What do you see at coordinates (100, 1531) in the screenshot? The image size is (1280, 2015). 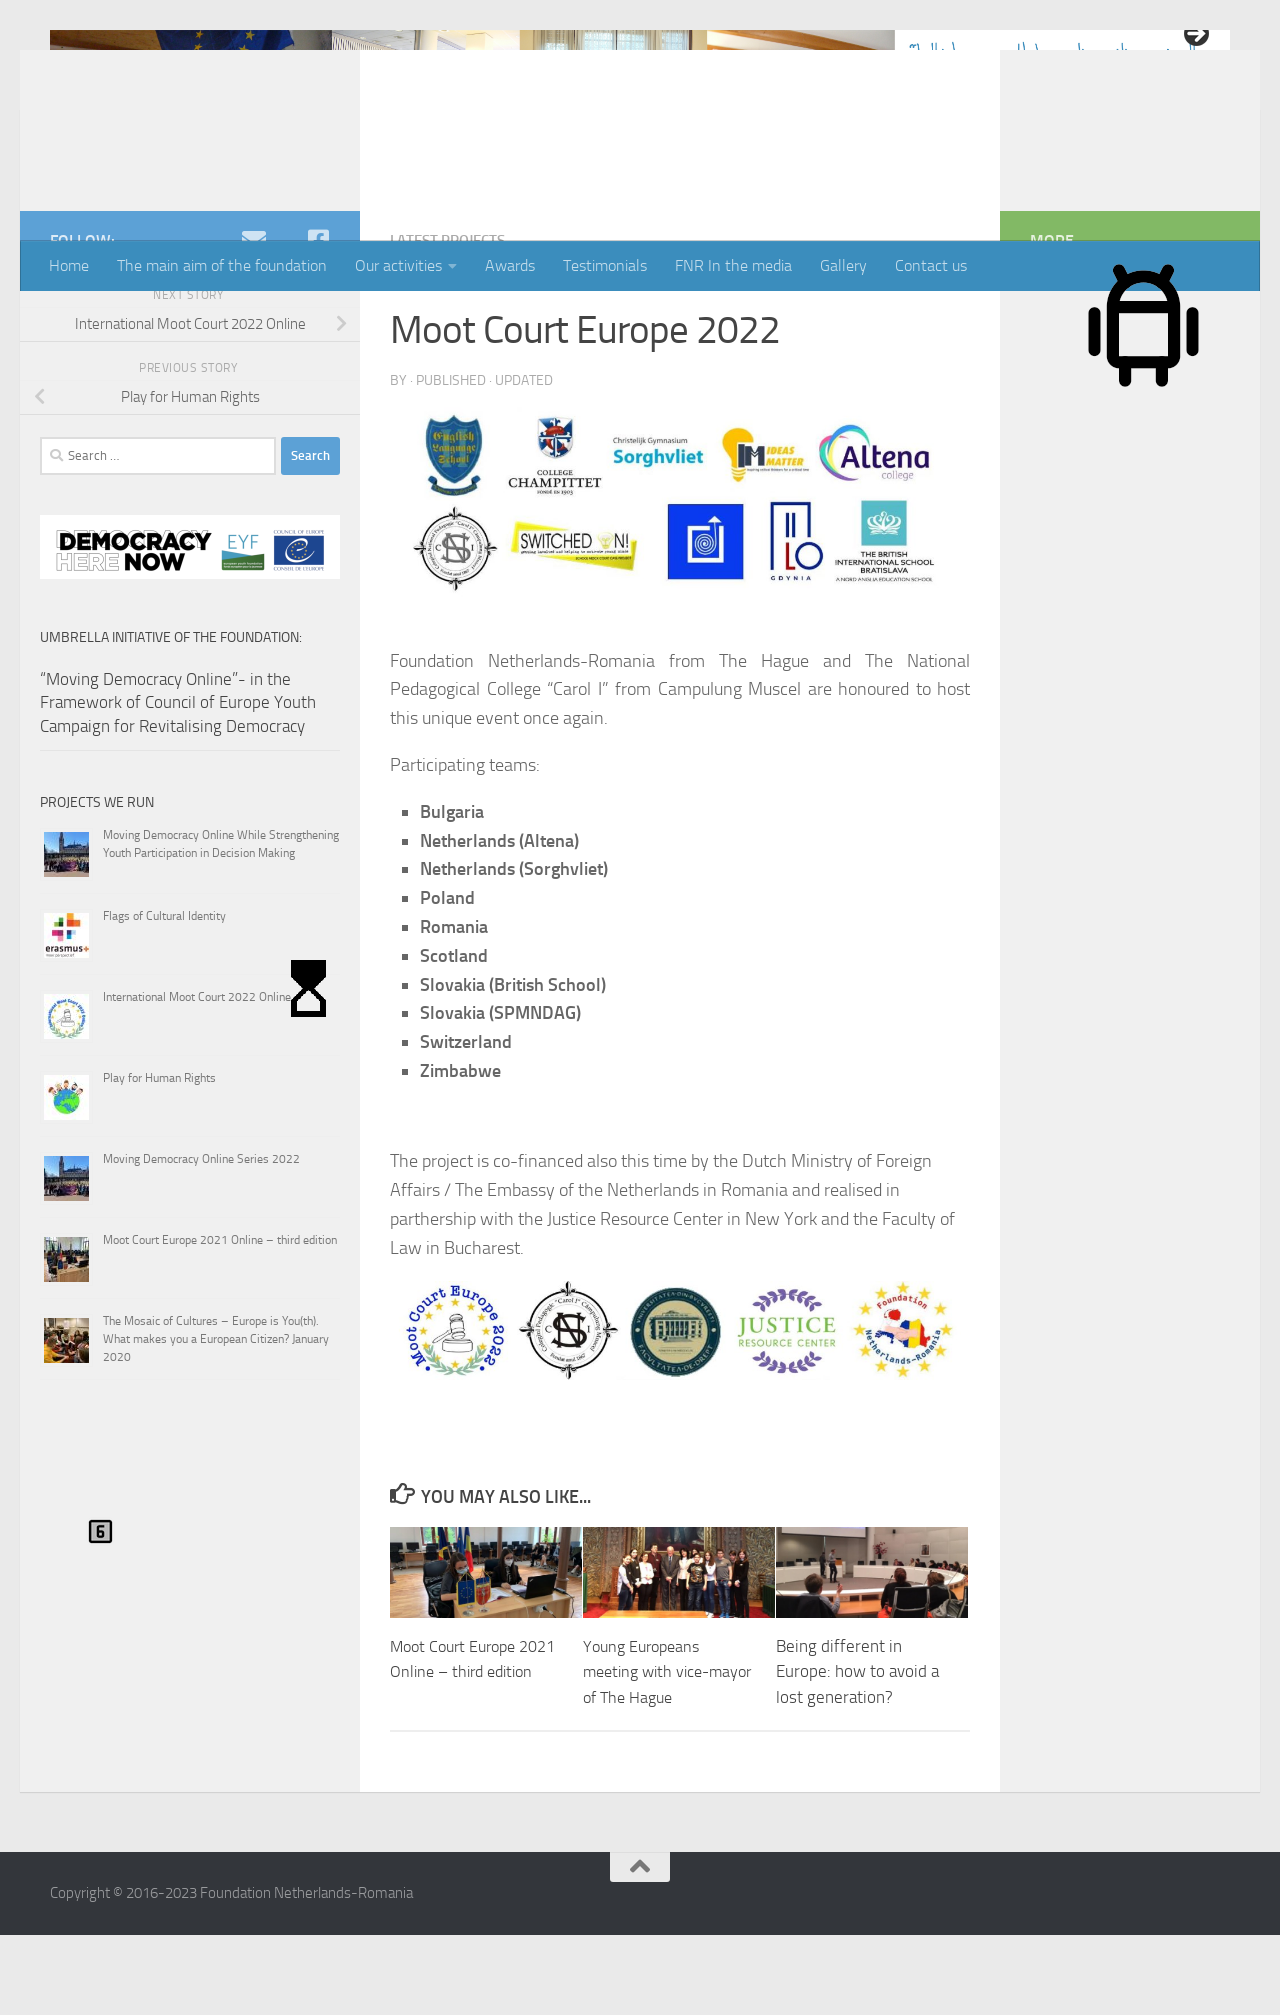 I see `select option number 6` at bounding box center [100, 1531].